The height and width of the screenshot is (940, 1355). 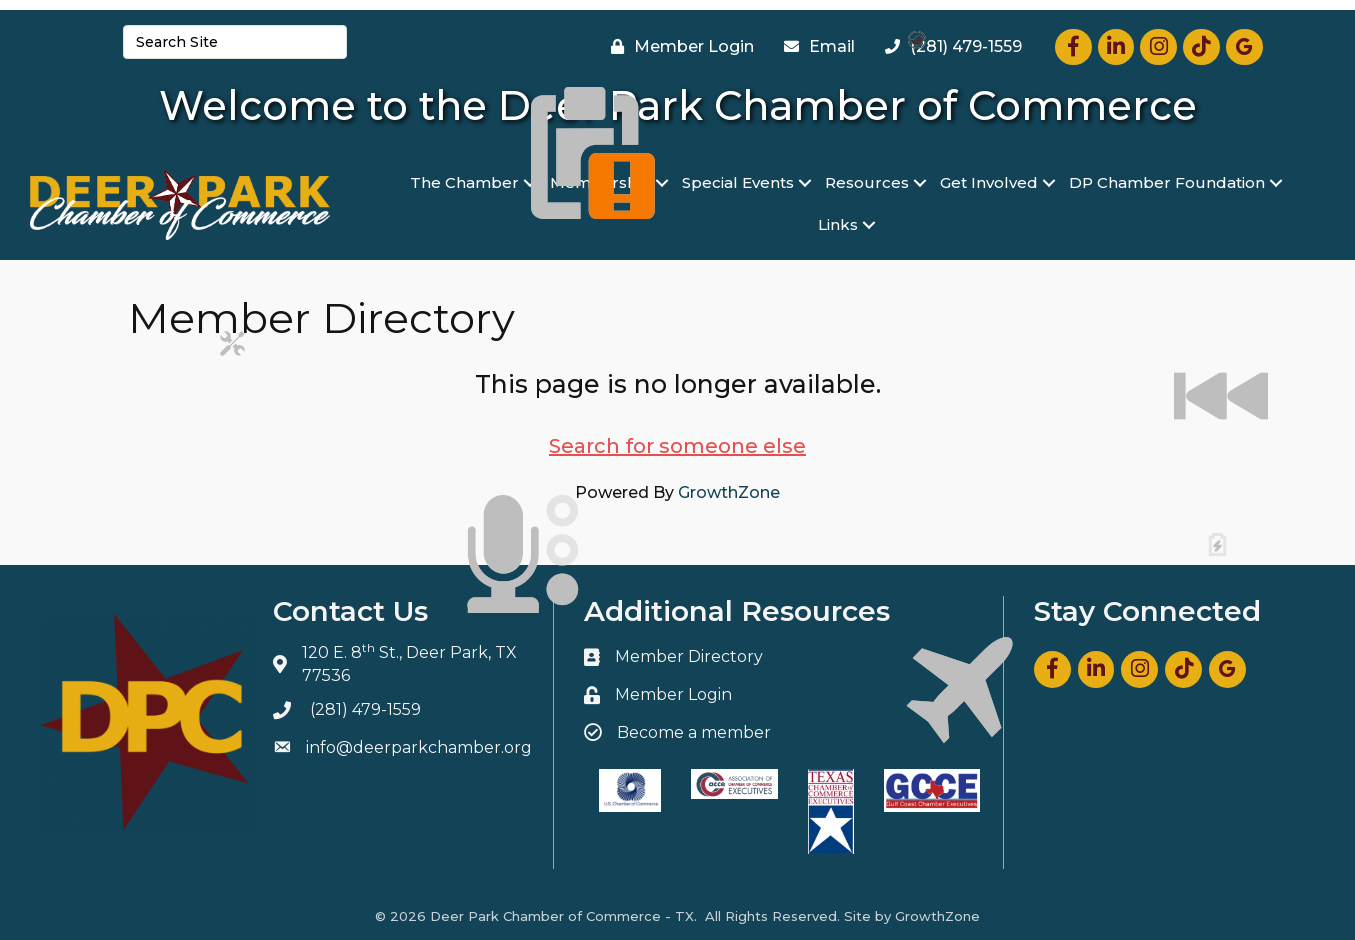 I want to click on launch budgie desktop environment, so click(x=917, y=40).